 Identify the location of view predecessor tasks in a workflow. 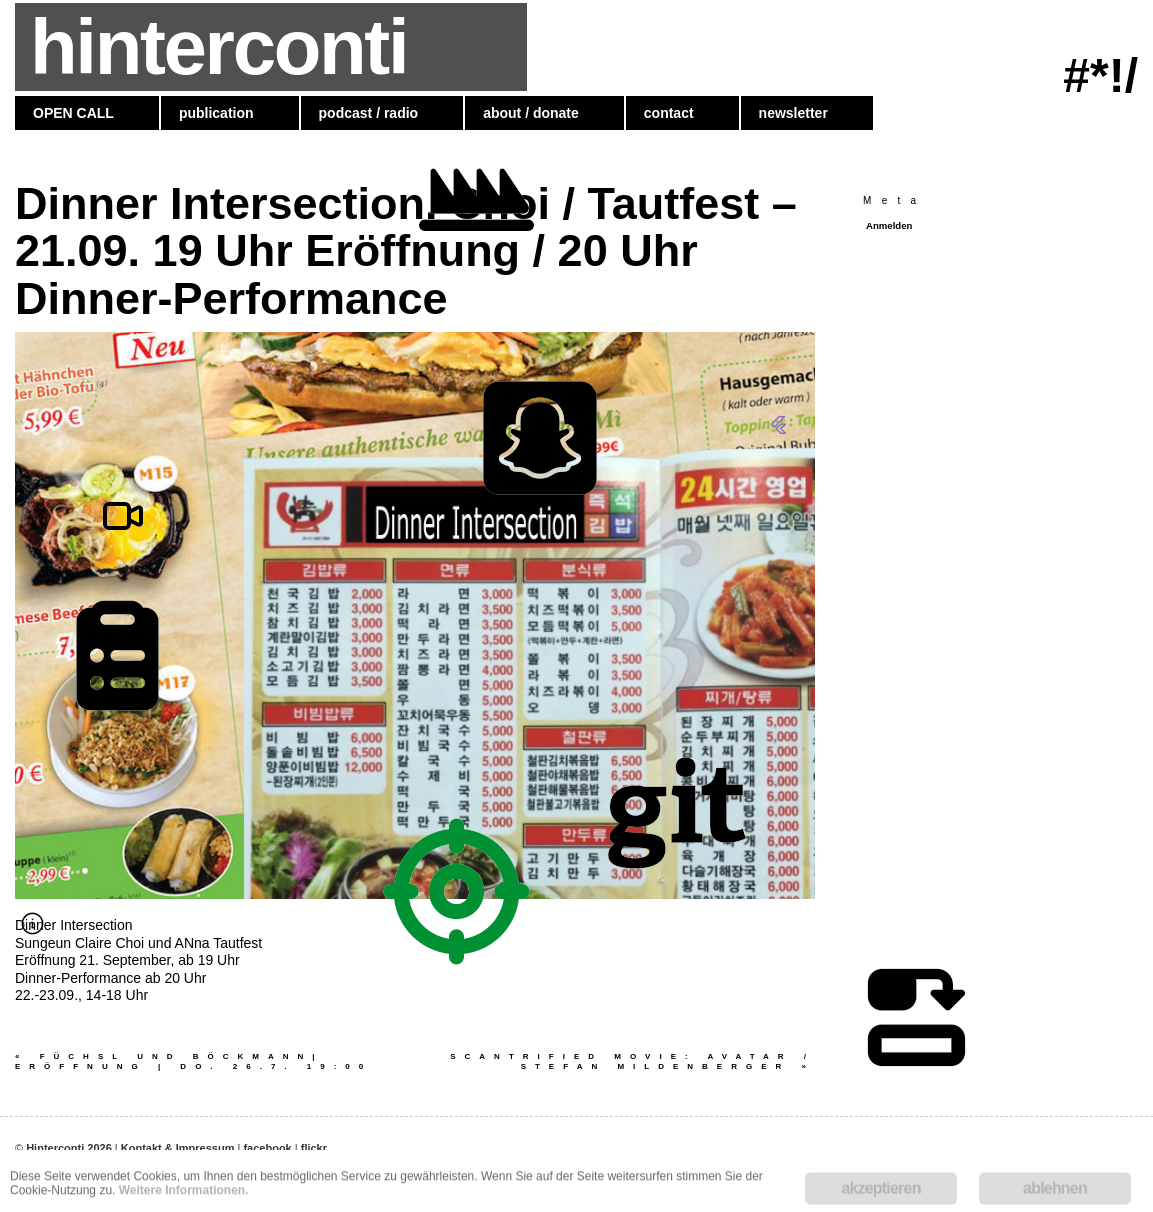
(916, 1017).